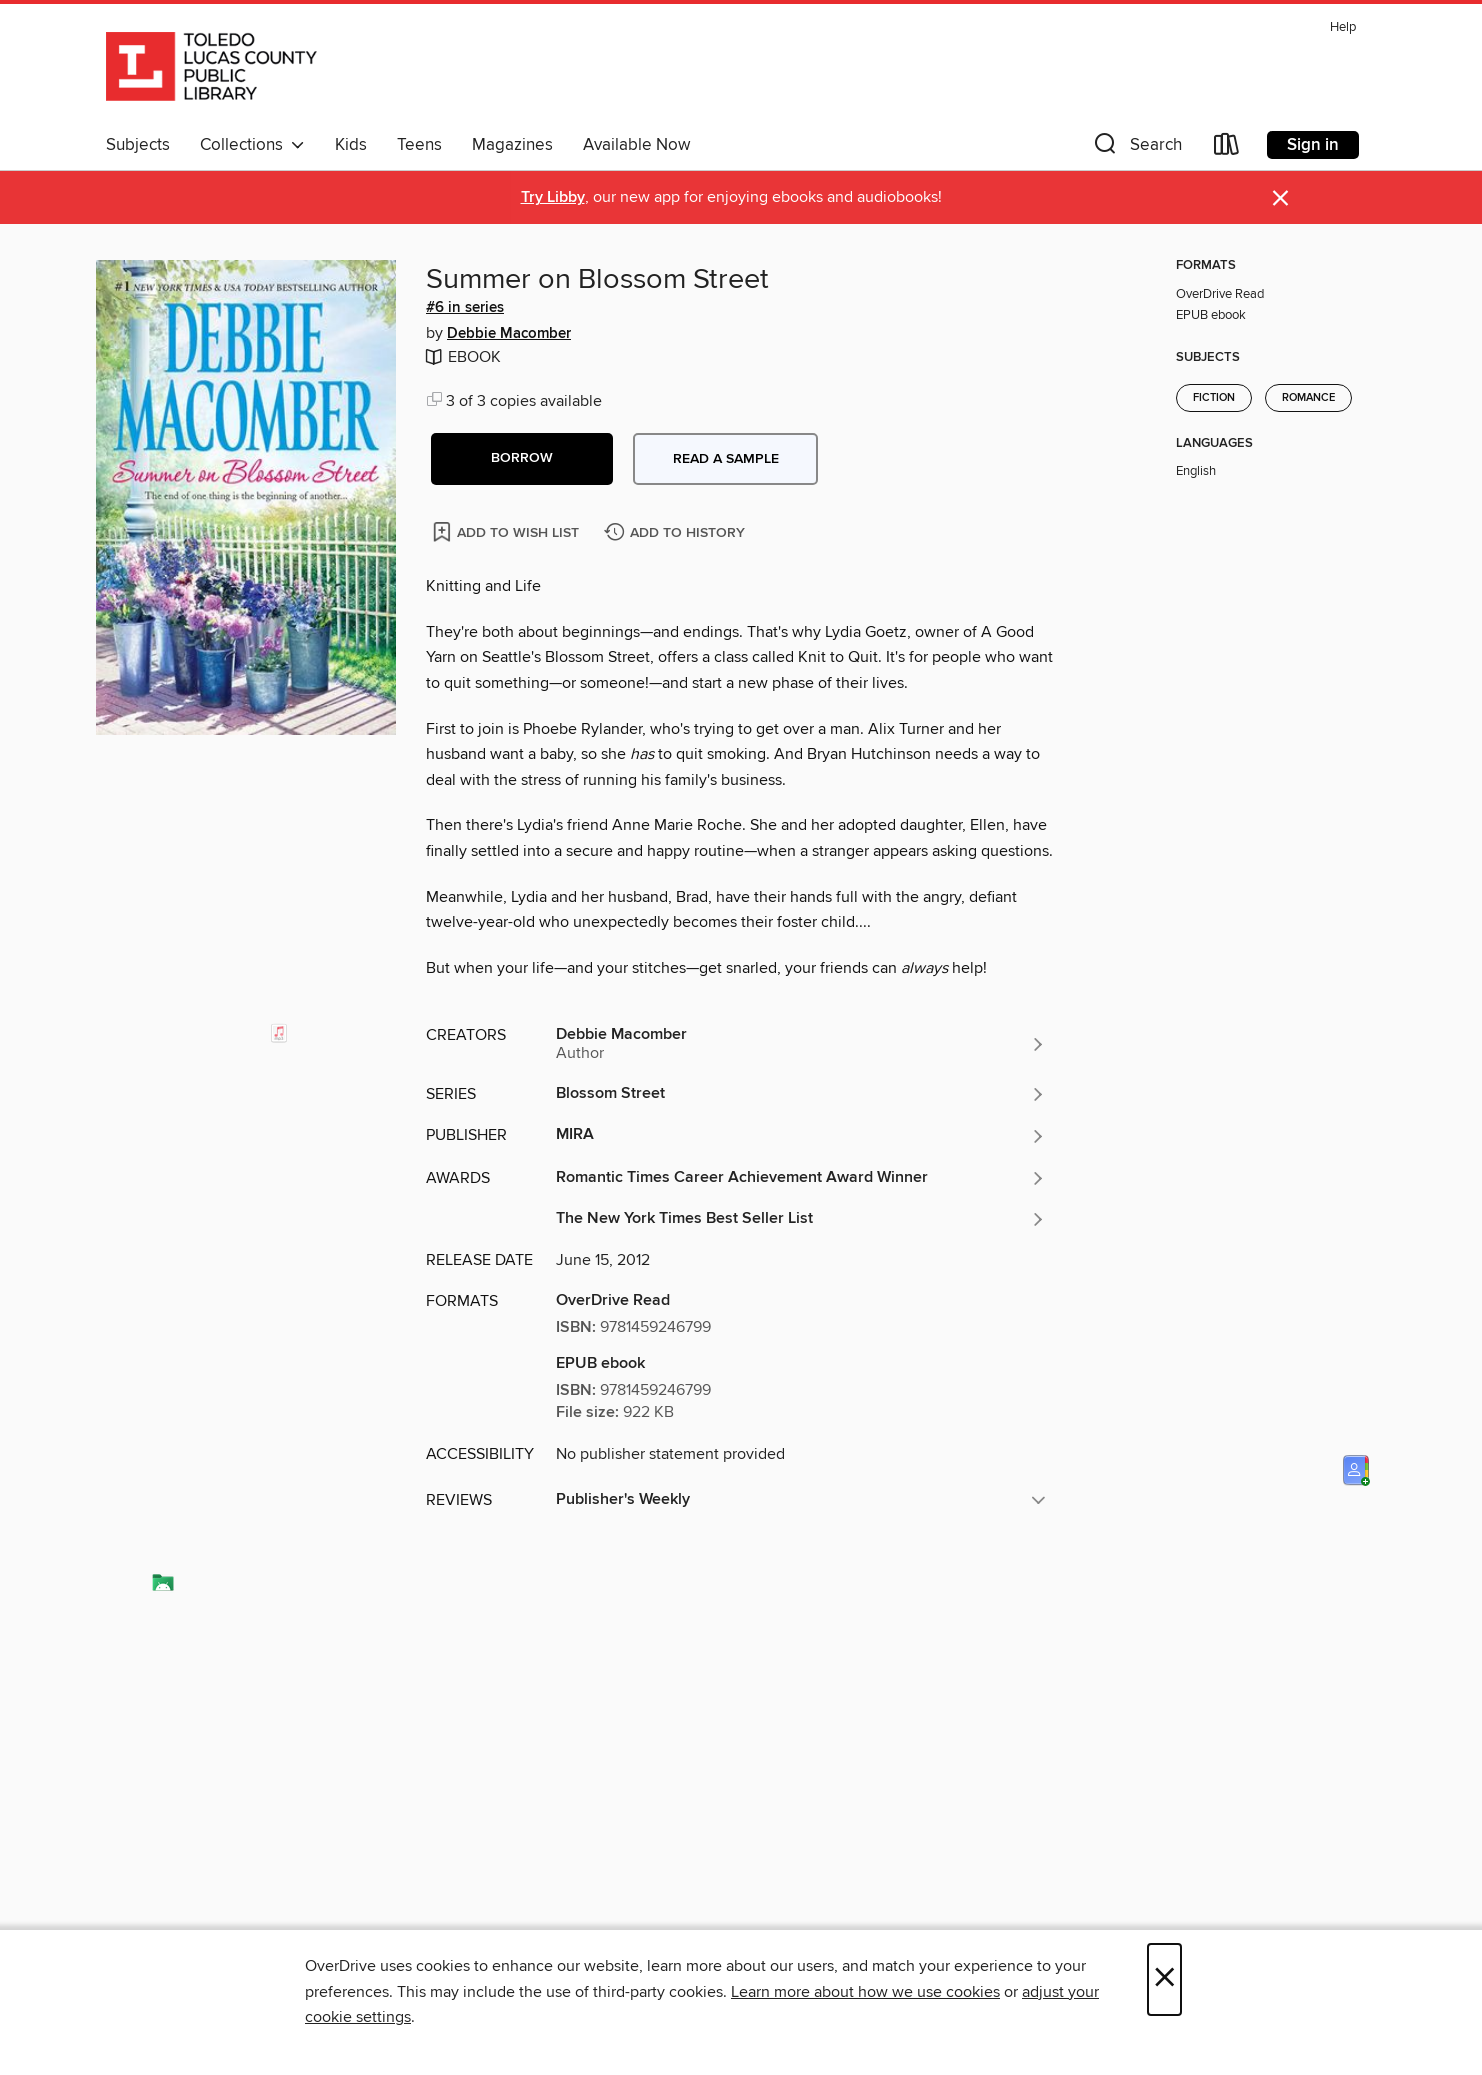  Describe the element at coordinates (163, 1583) in the screenshot. I see `open android-related files folder` at that location.